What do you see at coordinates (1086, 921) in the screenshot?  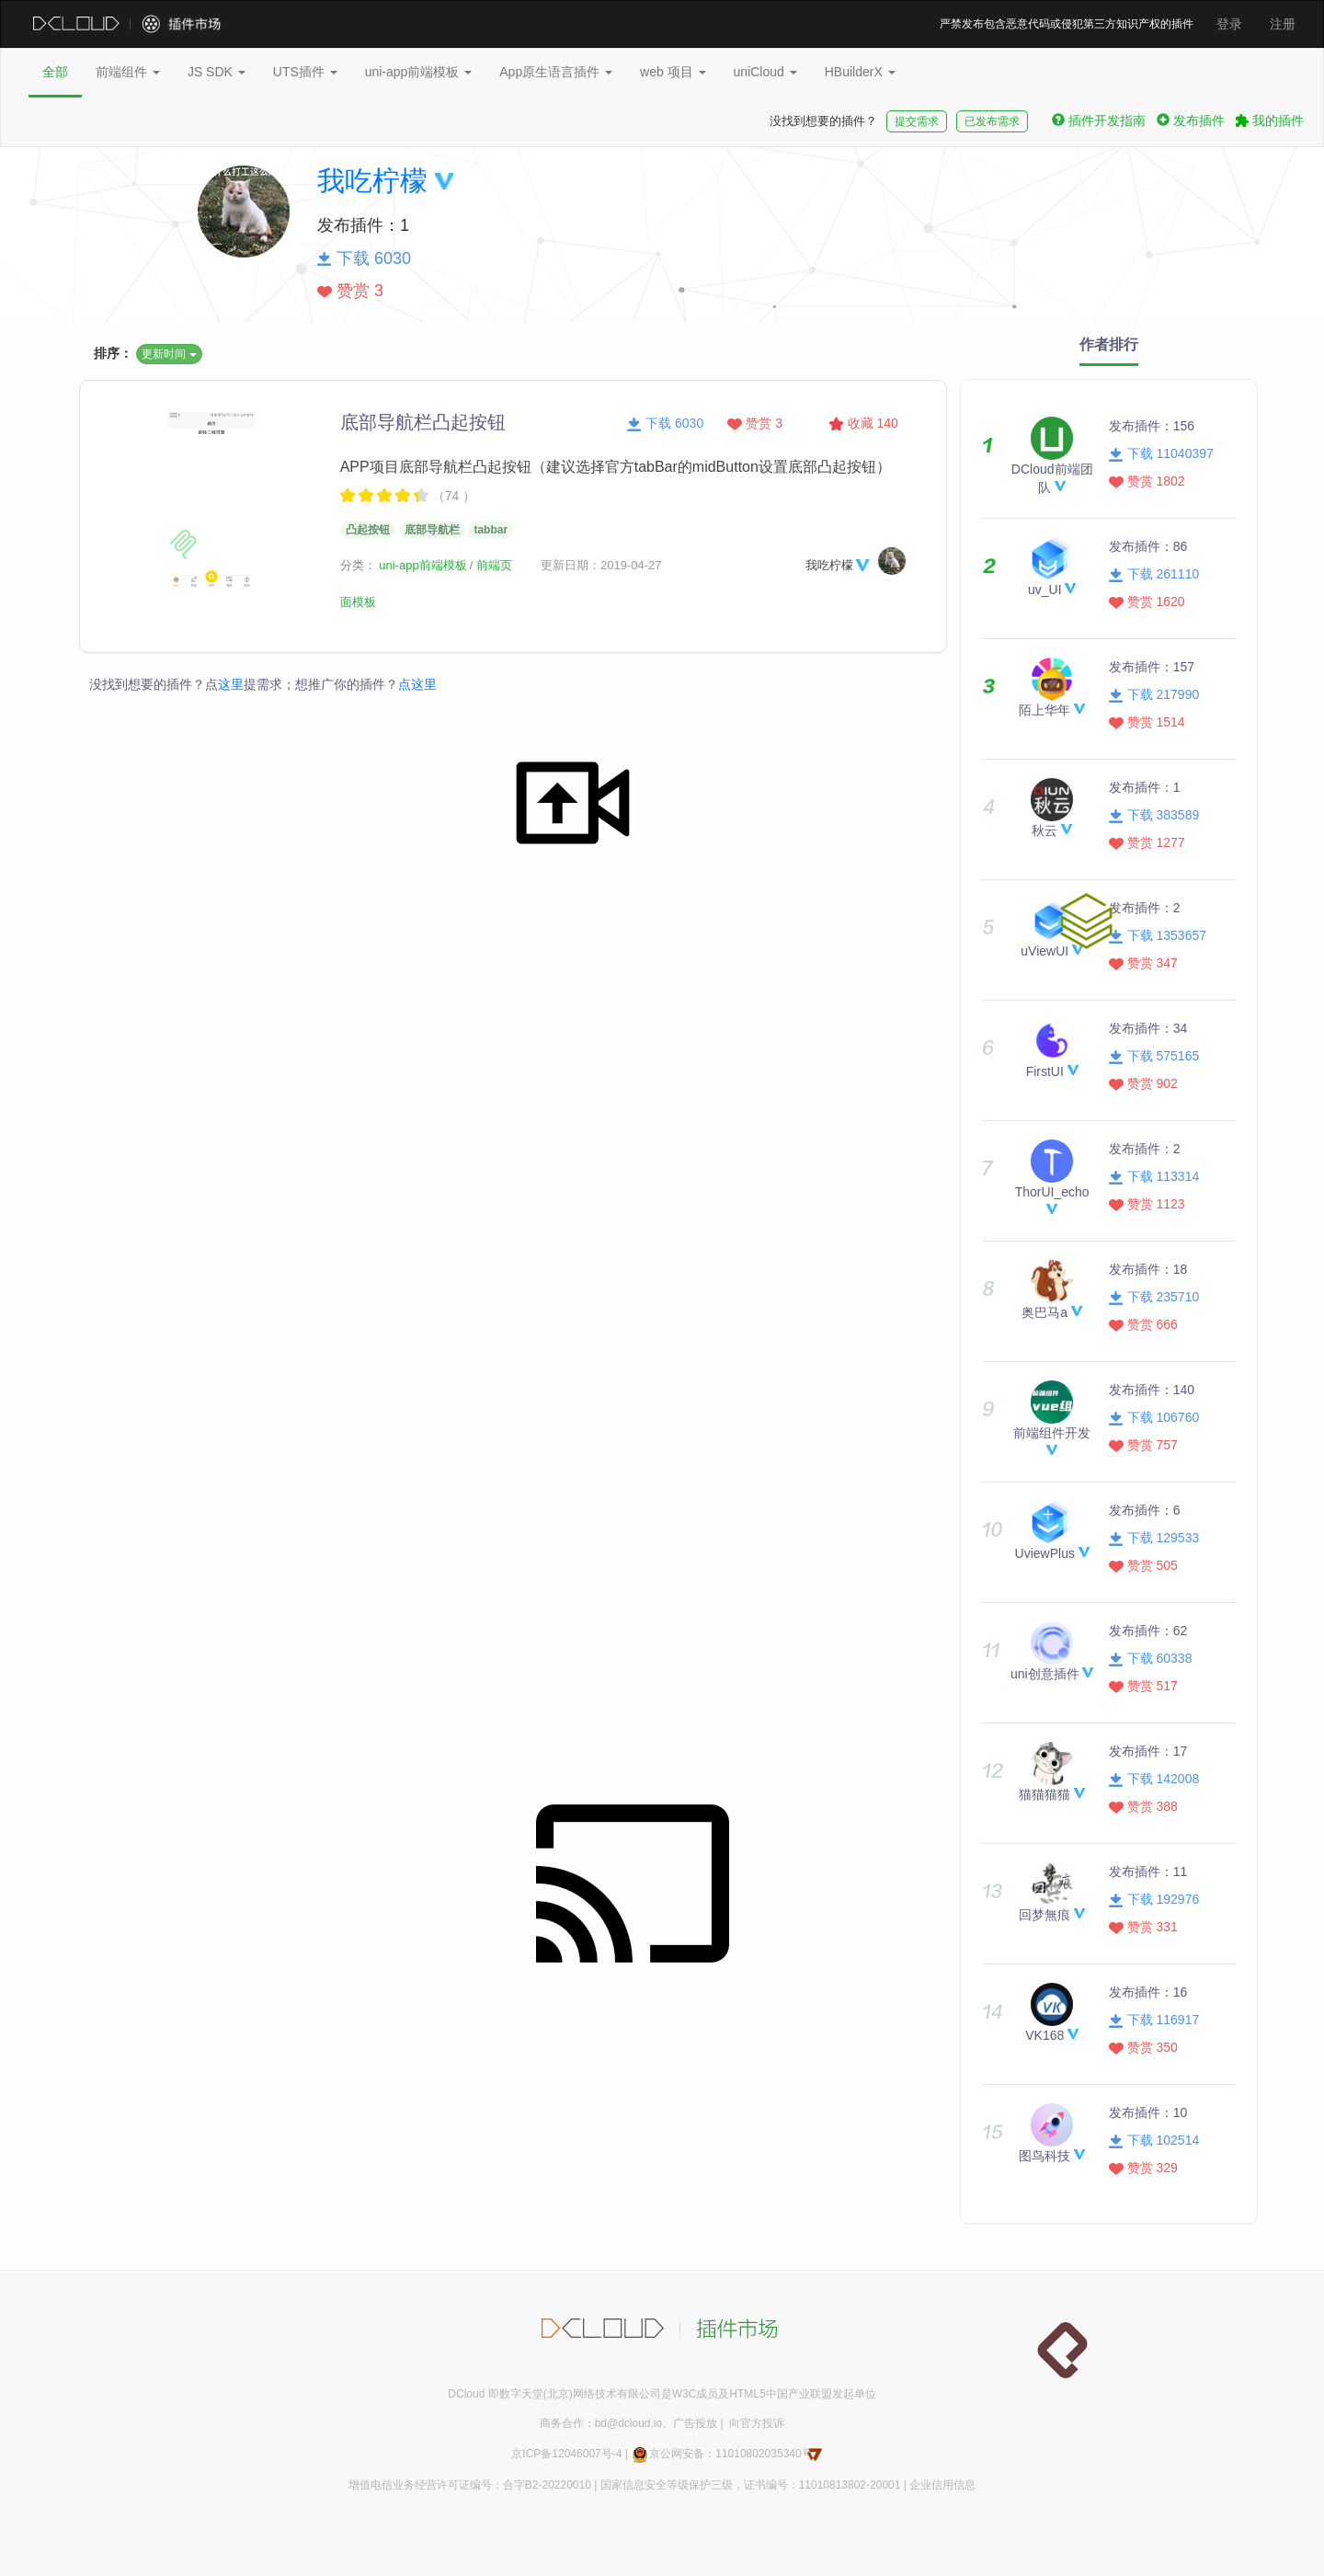 I see `open Databricks platform` at bounding box center [1086, 921].